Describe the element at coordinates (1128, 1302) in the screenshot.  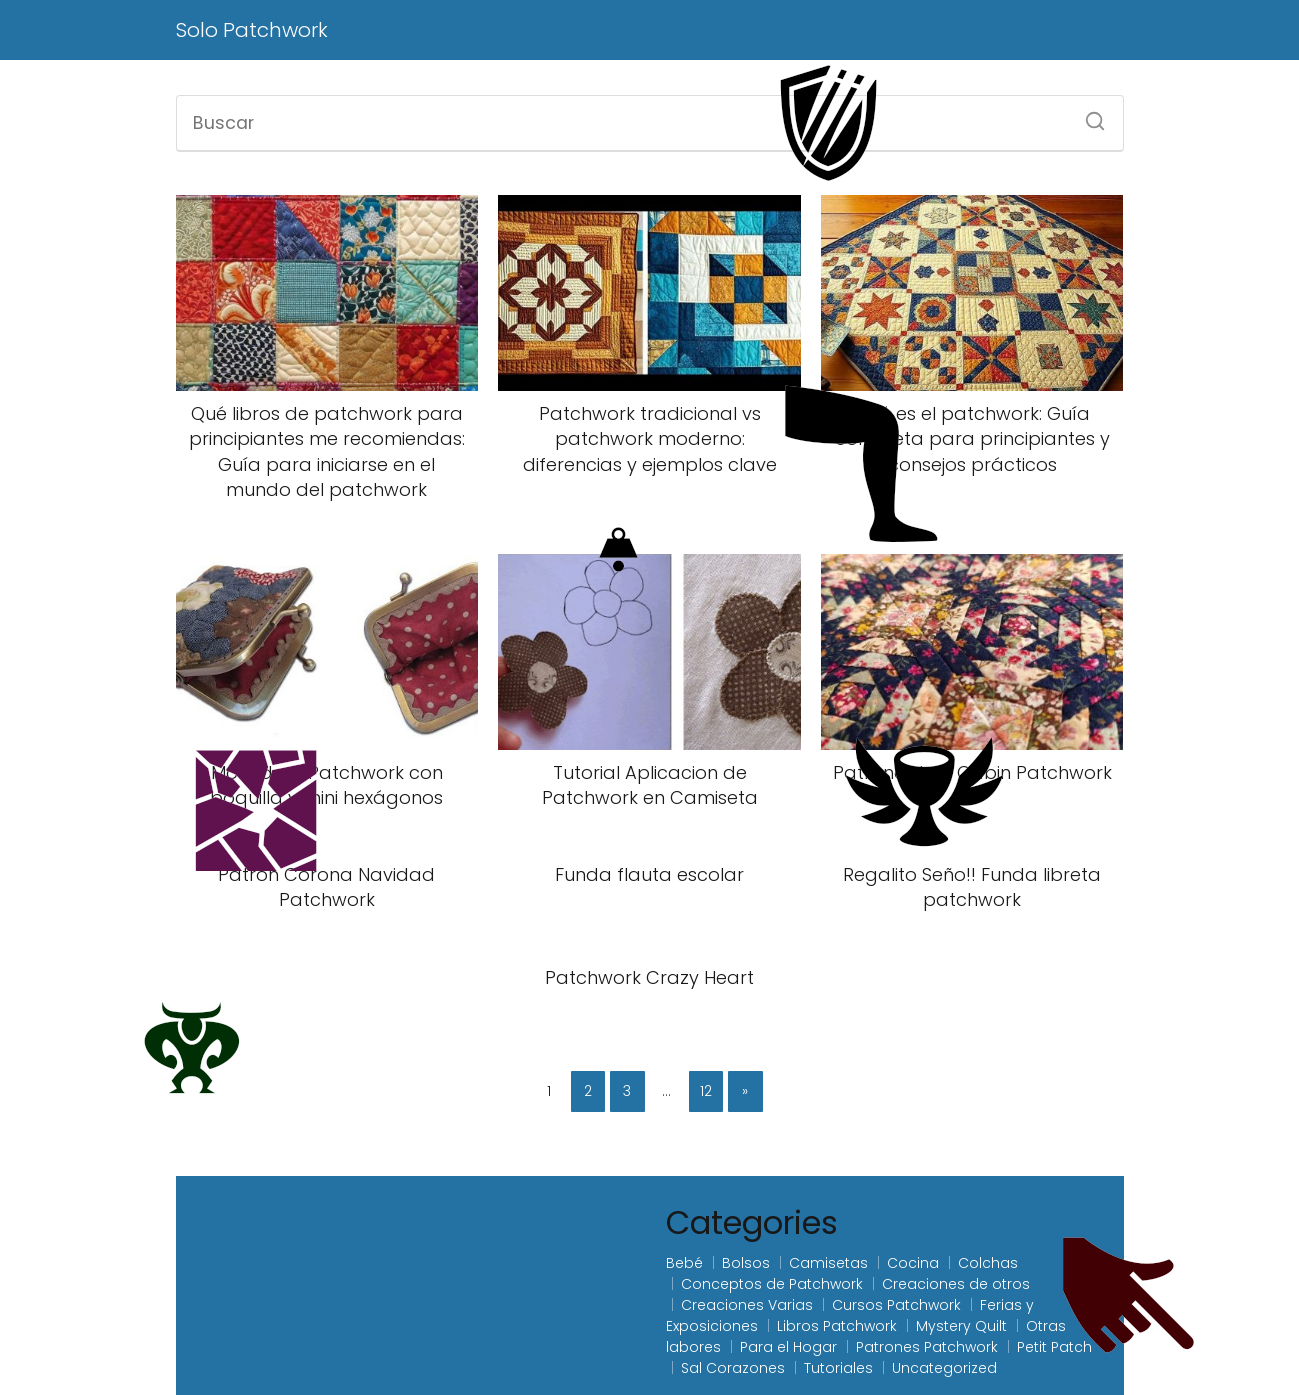
I see `tap to select or indicate an item` at that location.